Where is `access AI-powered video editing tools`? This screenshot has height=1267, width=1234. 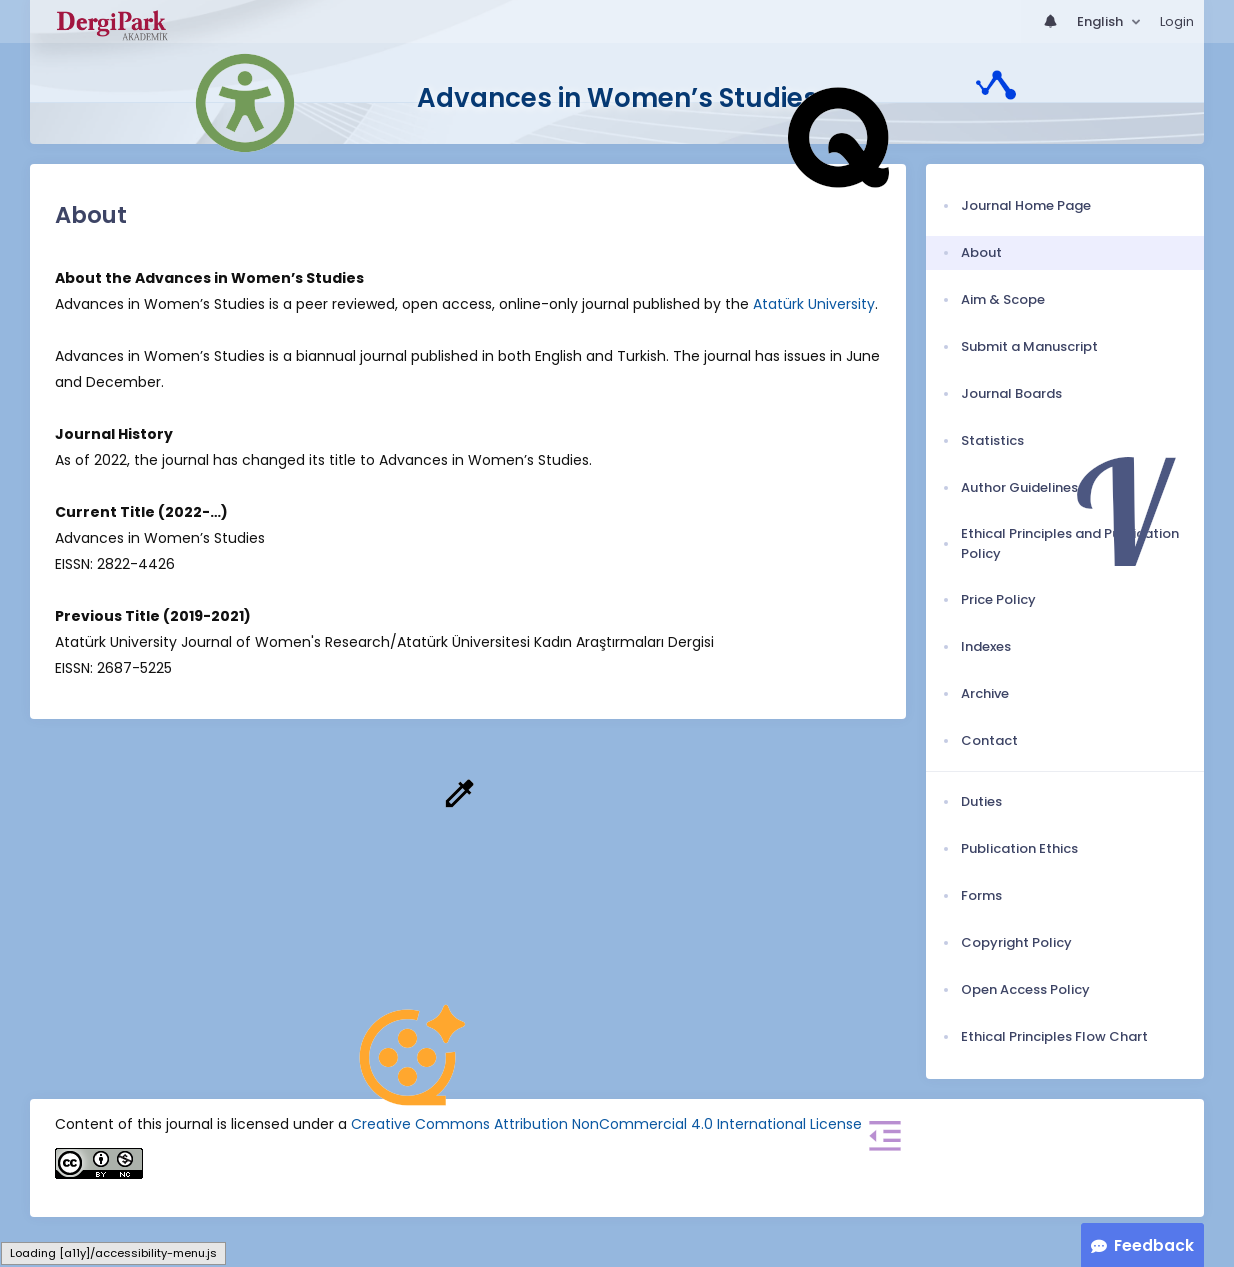 access AI-powered video editing tools is located at coordinates (407, 1057).